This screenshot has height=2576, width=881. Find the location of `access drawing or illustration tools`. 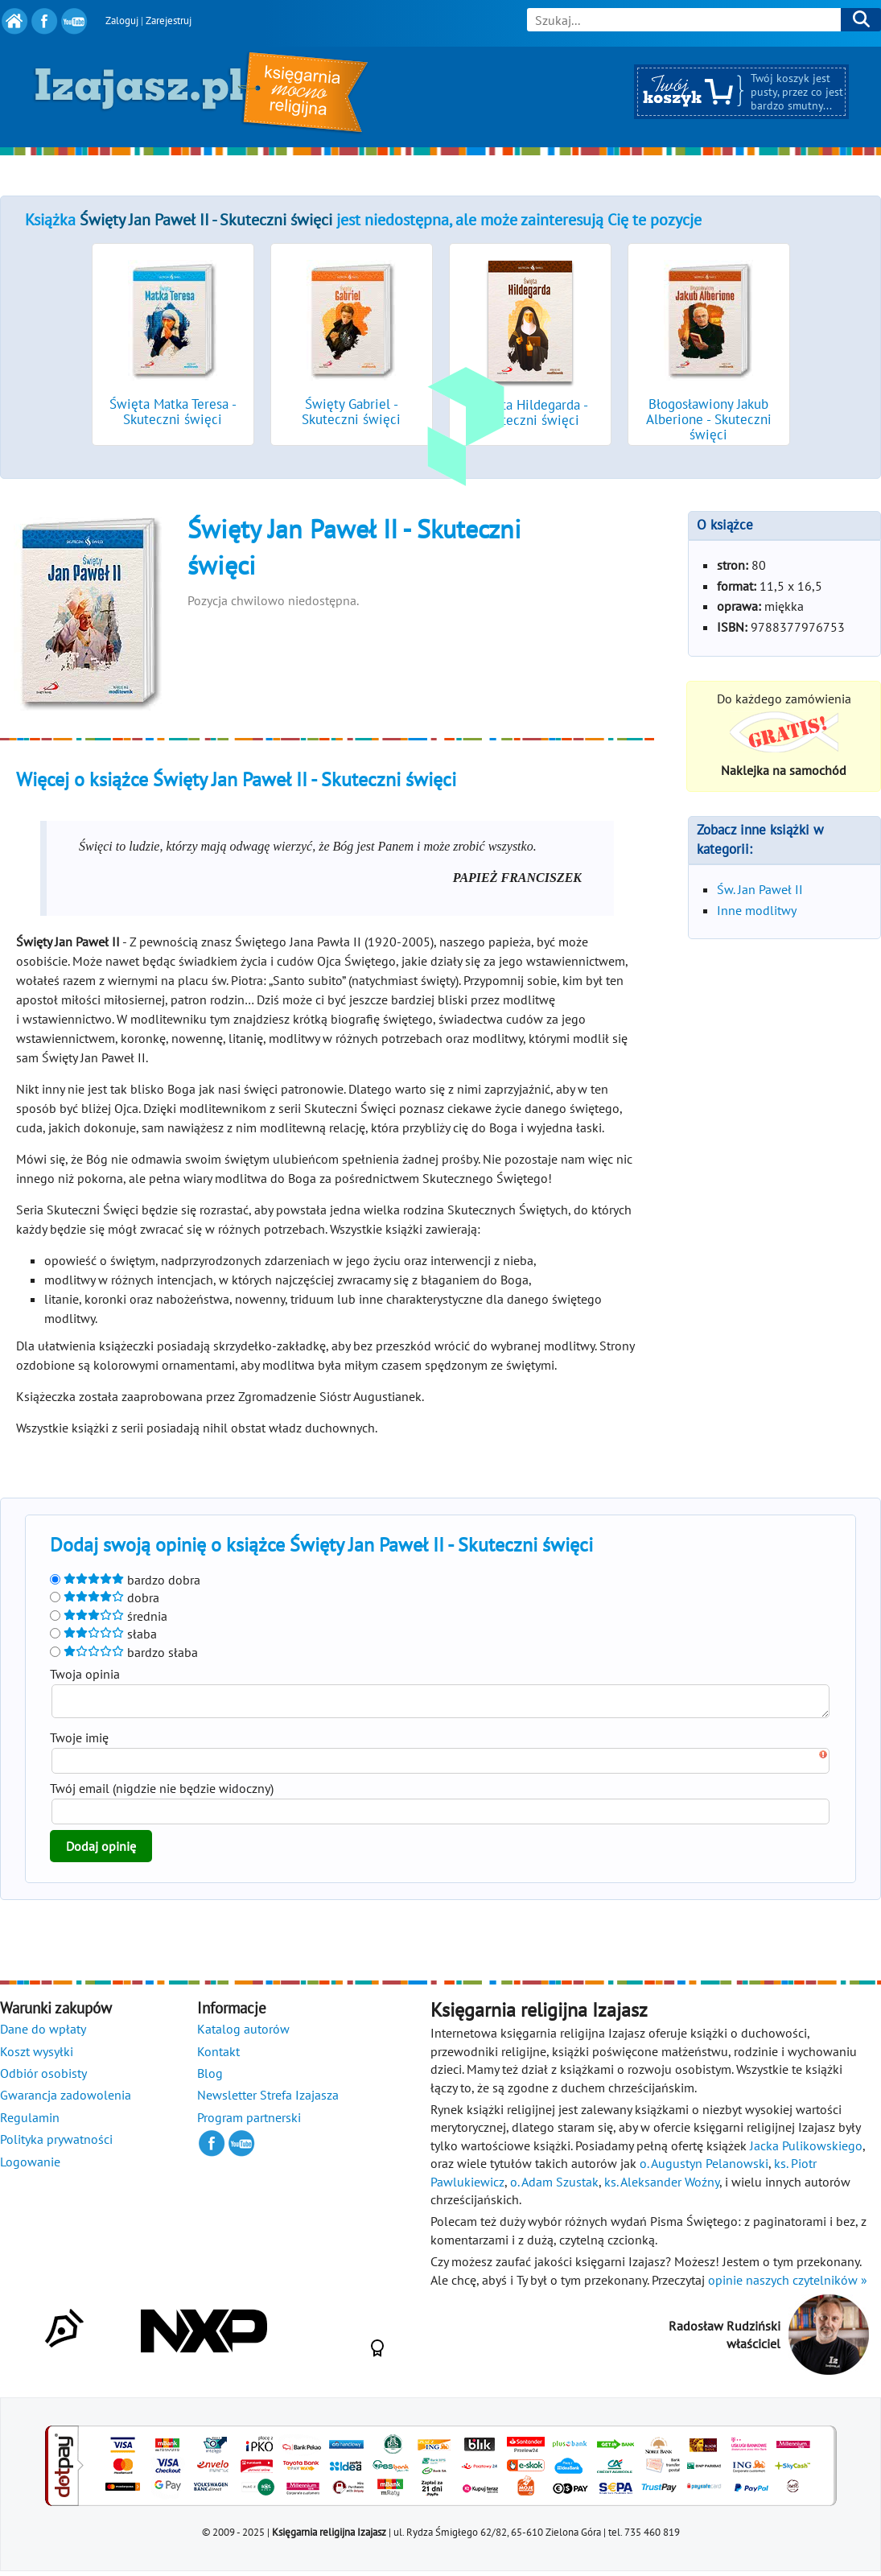

access drawing or illustration tools is located at coordinates (63, 2330).